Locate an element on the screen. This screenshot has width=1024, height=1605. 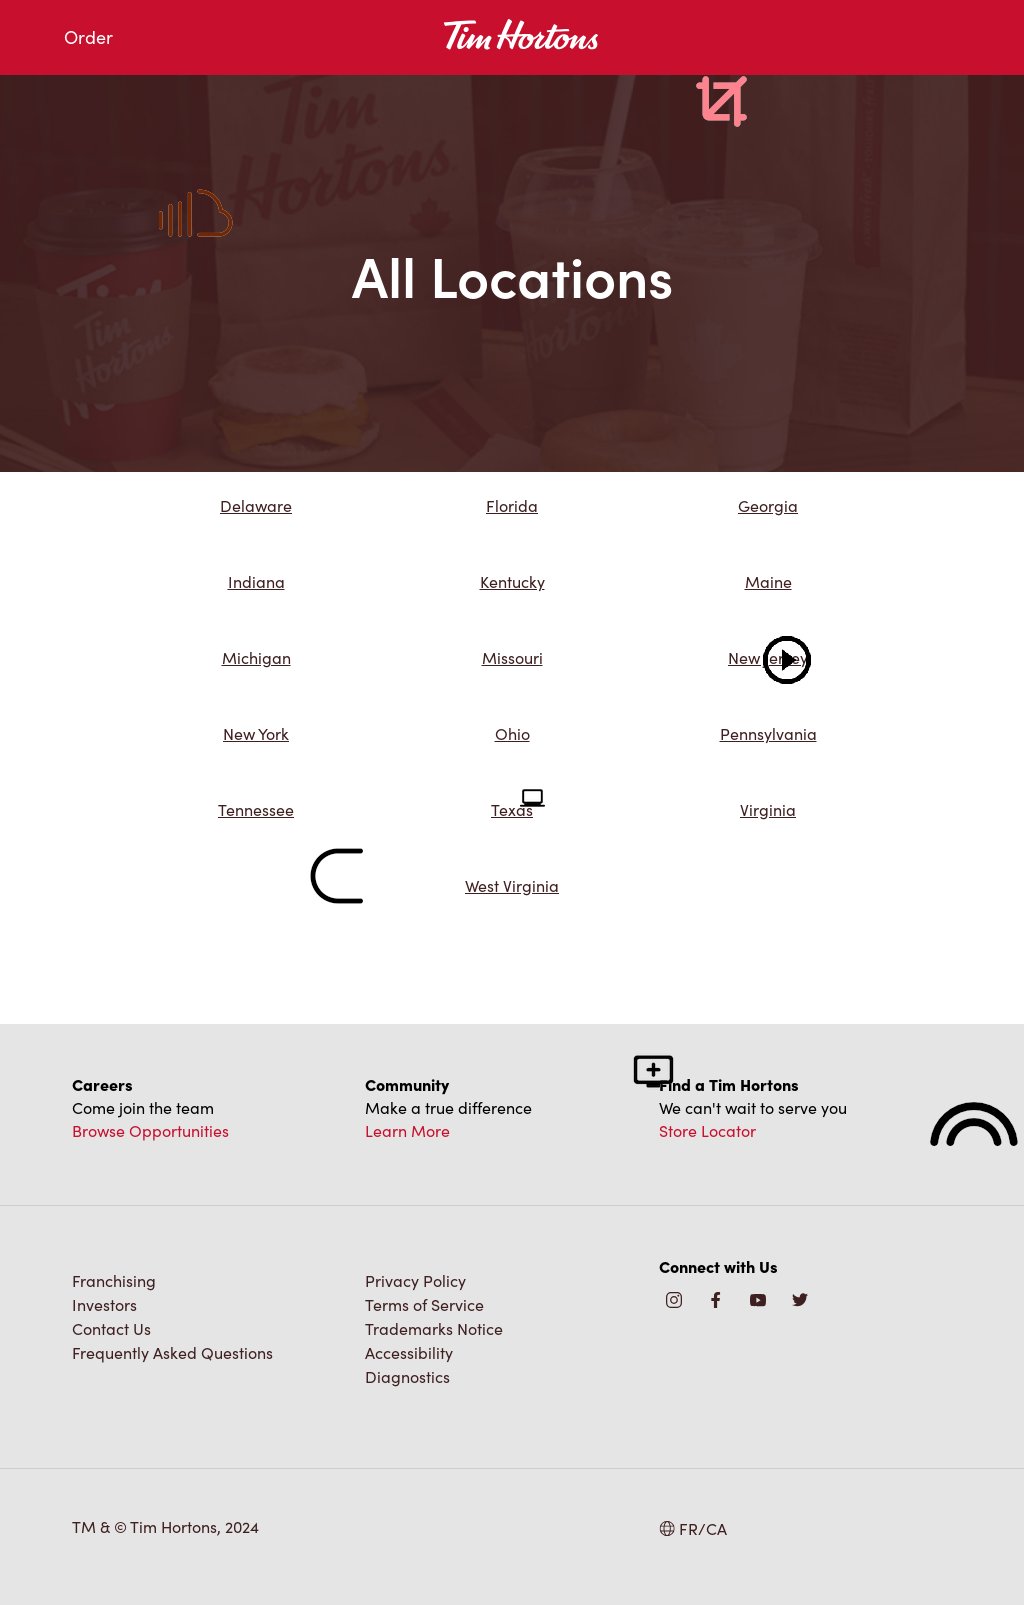
play media or video content is located at coordinates (787, 660).